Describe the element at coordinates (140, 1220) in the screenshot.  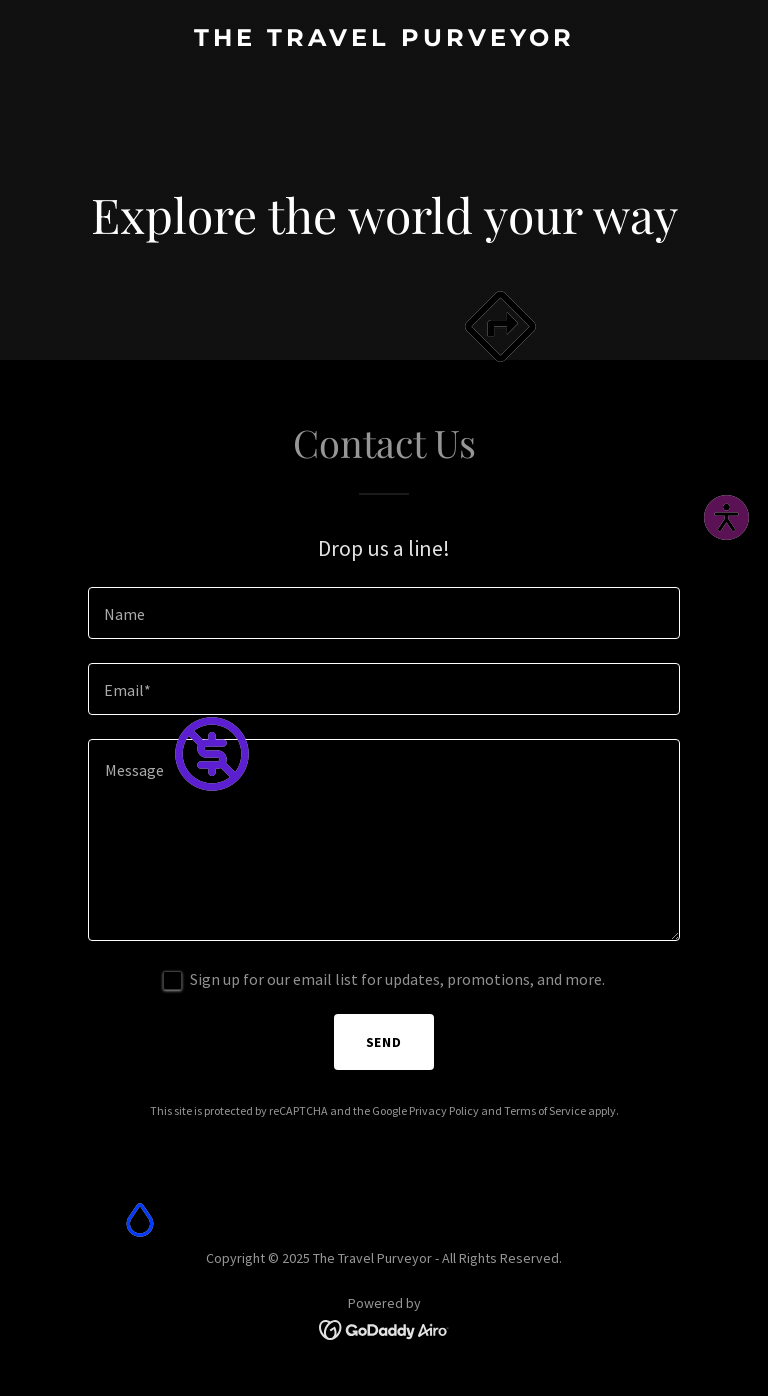
I see `adjust water or hydration settings` at that location.